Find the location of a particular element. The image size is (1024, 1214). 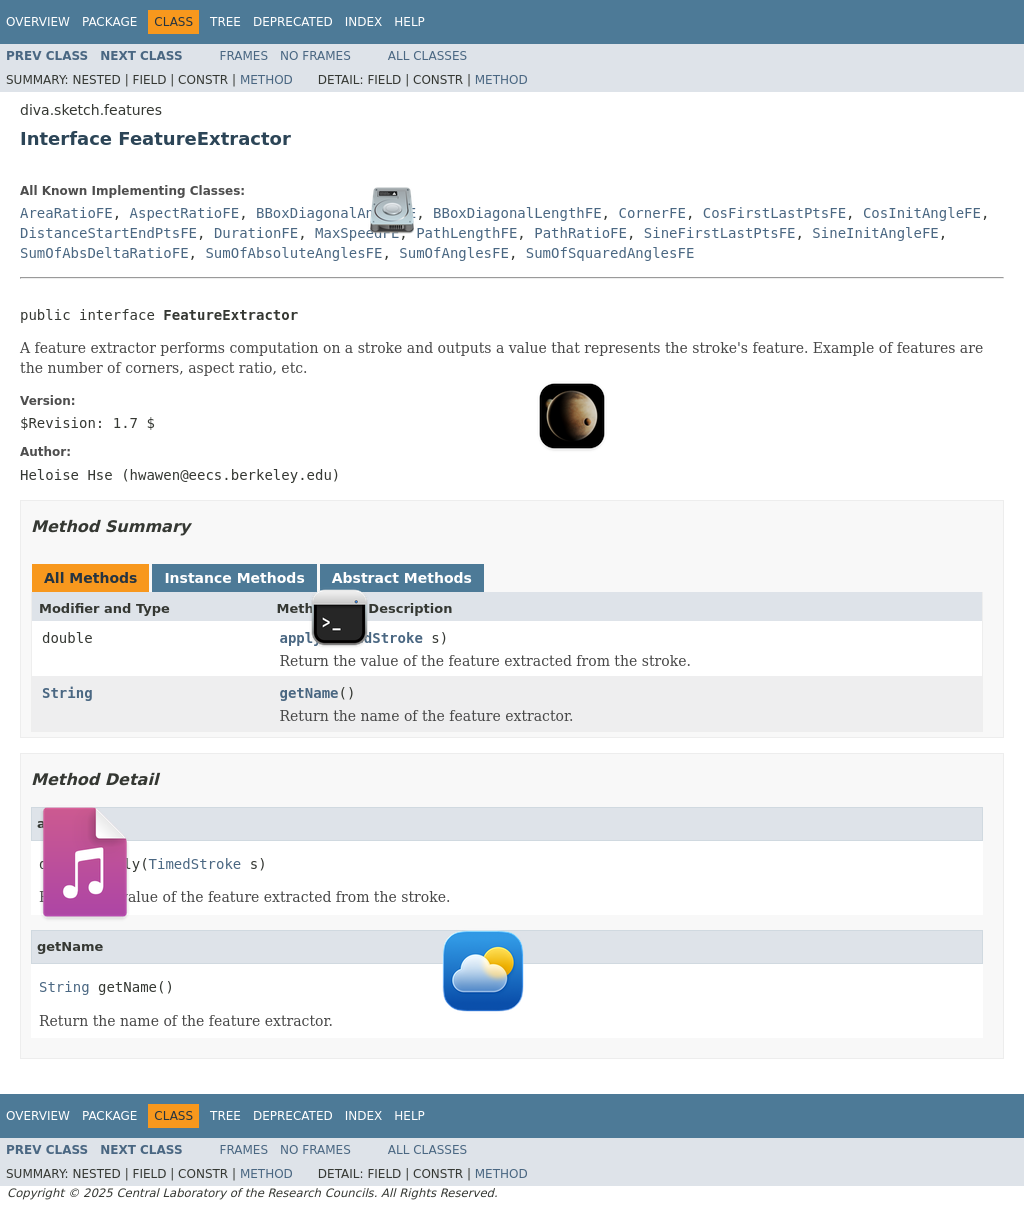

open yakuake drop-down terminal is located at coordinates (339, 617).